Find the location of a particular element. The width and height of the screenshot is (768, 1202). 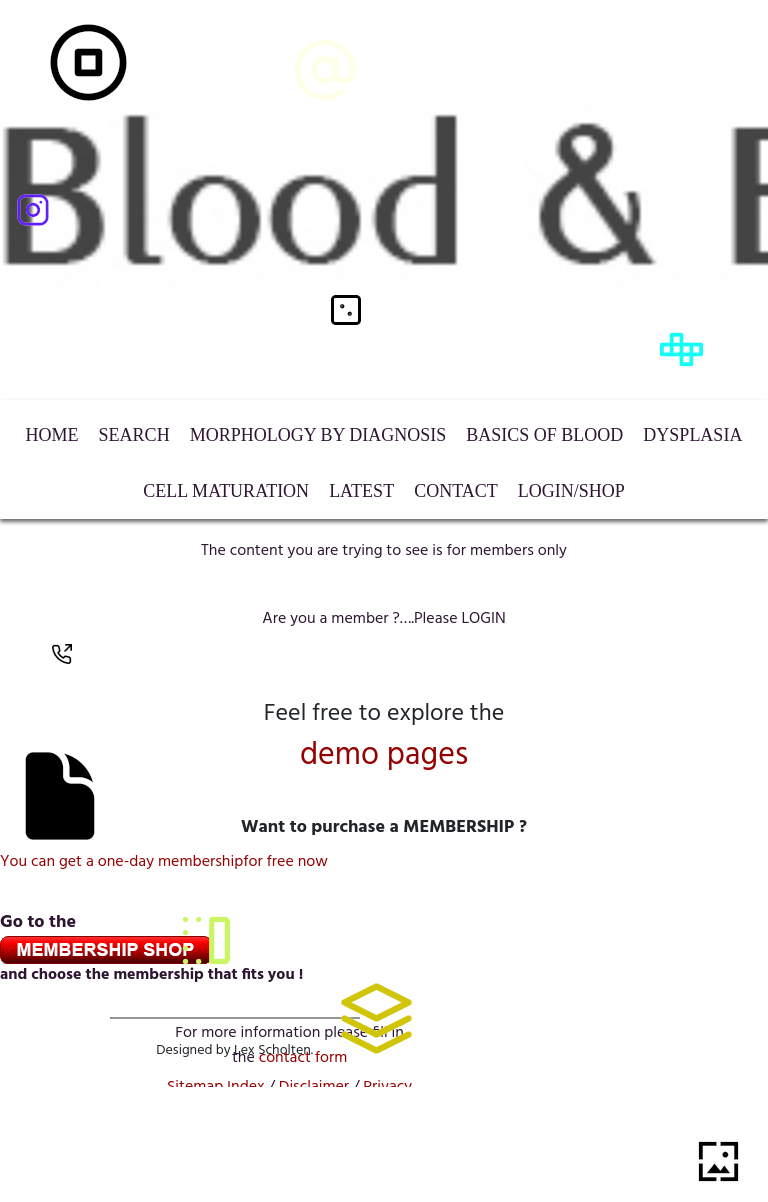

stop media playback is located at coordinates (88, 62).